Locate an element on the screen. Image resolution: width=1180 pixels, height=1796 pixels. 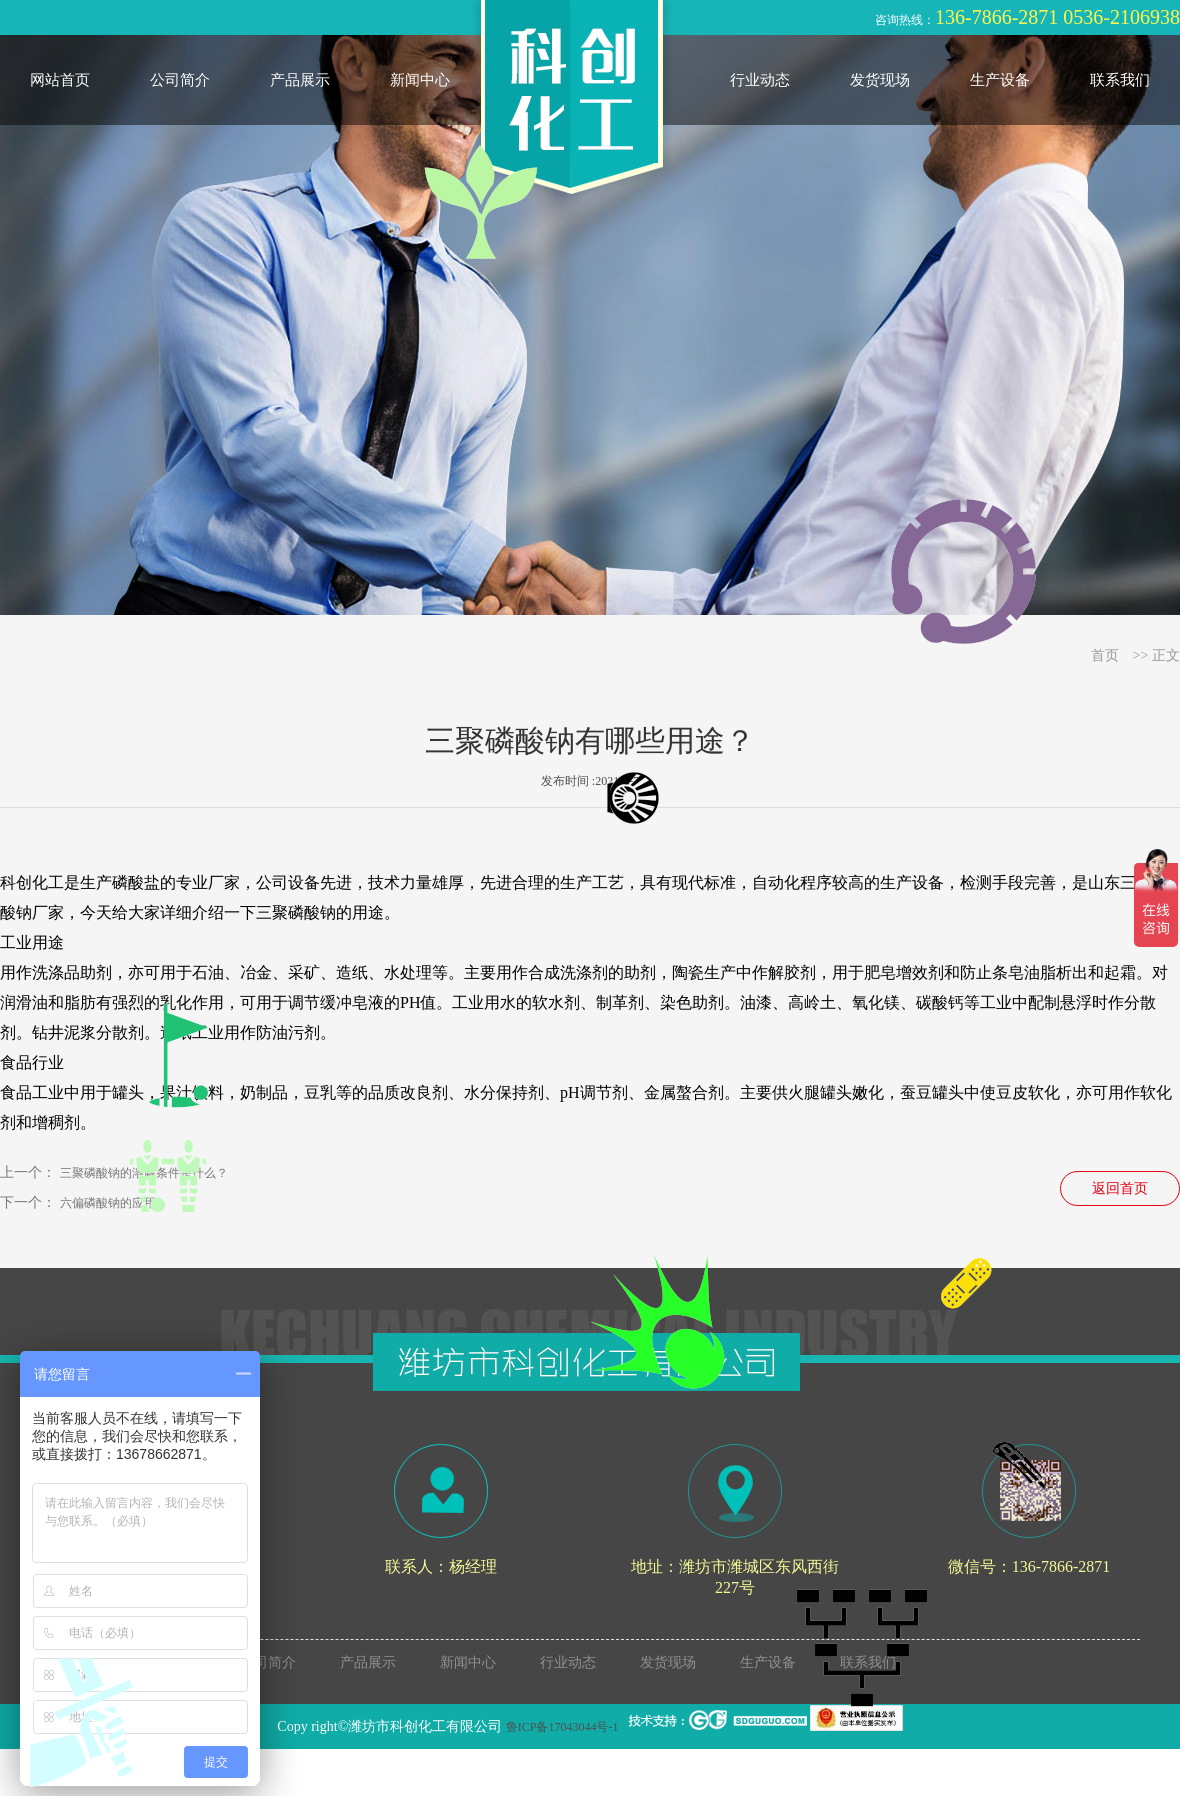
access golf or mini-golf game is located at coordinates (178, 1055).